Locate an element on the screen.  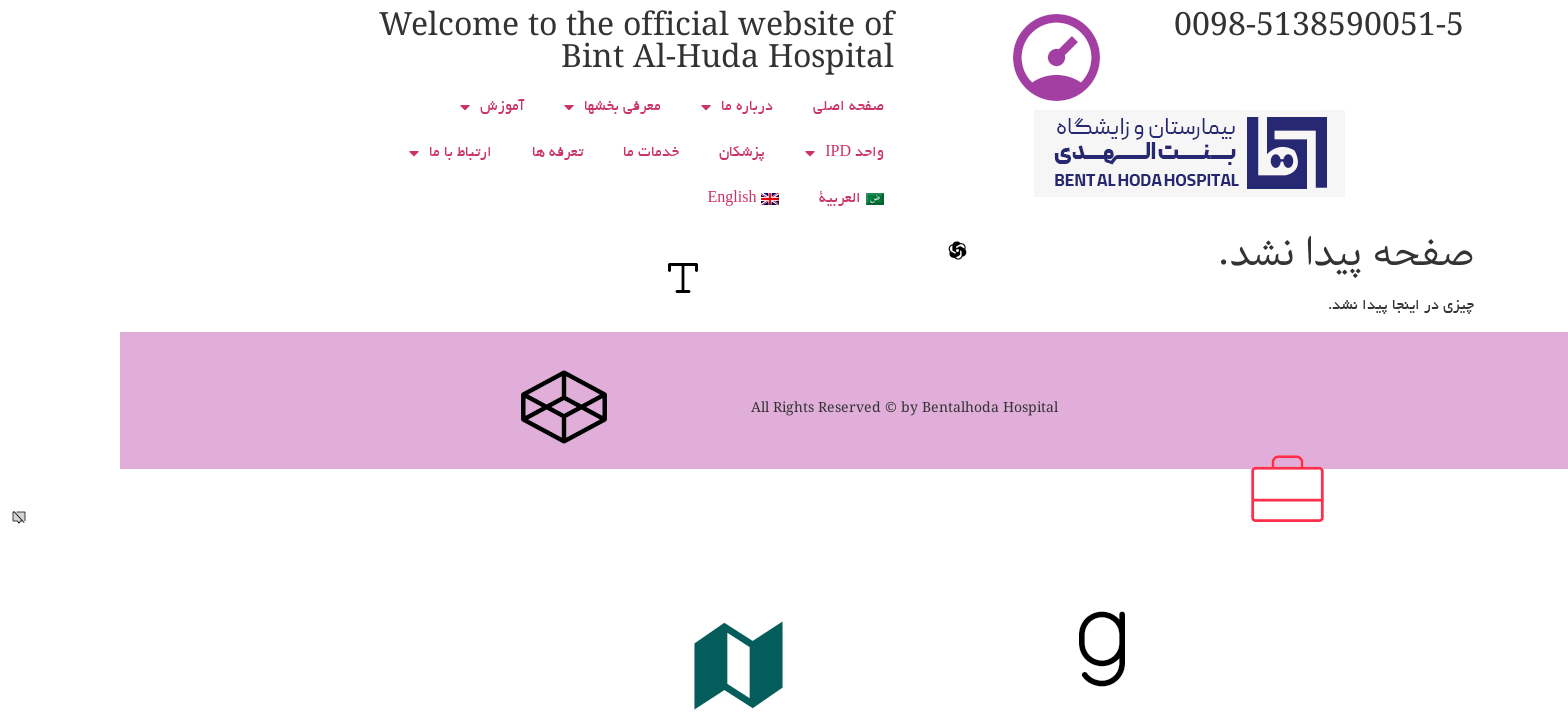
mute or disable chat notifications is located at coordinates (19, 517).